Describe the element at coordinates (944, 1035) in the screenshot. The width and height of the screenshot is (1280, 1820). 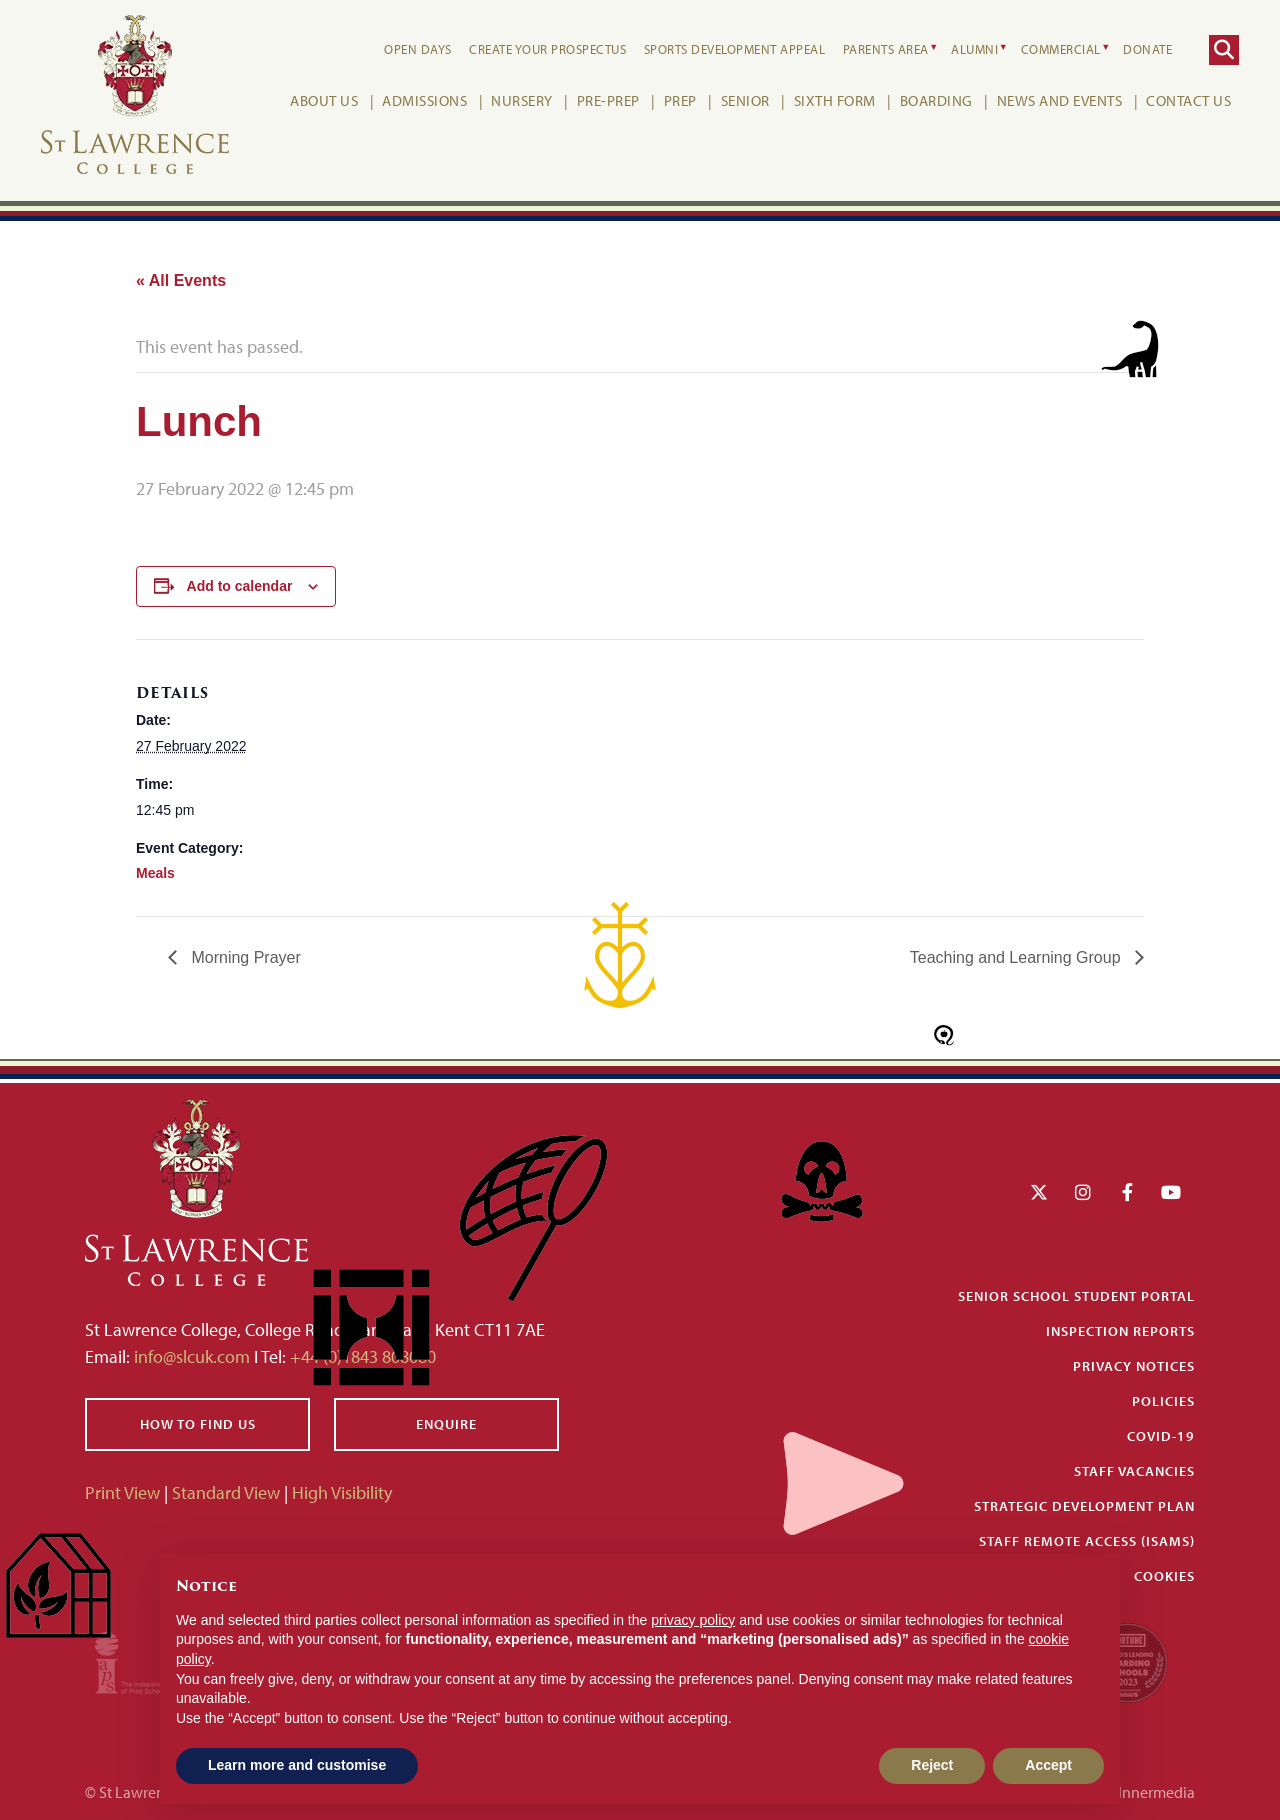
I see `indicates a temptation or forbidden choice in gameplay` at that location.